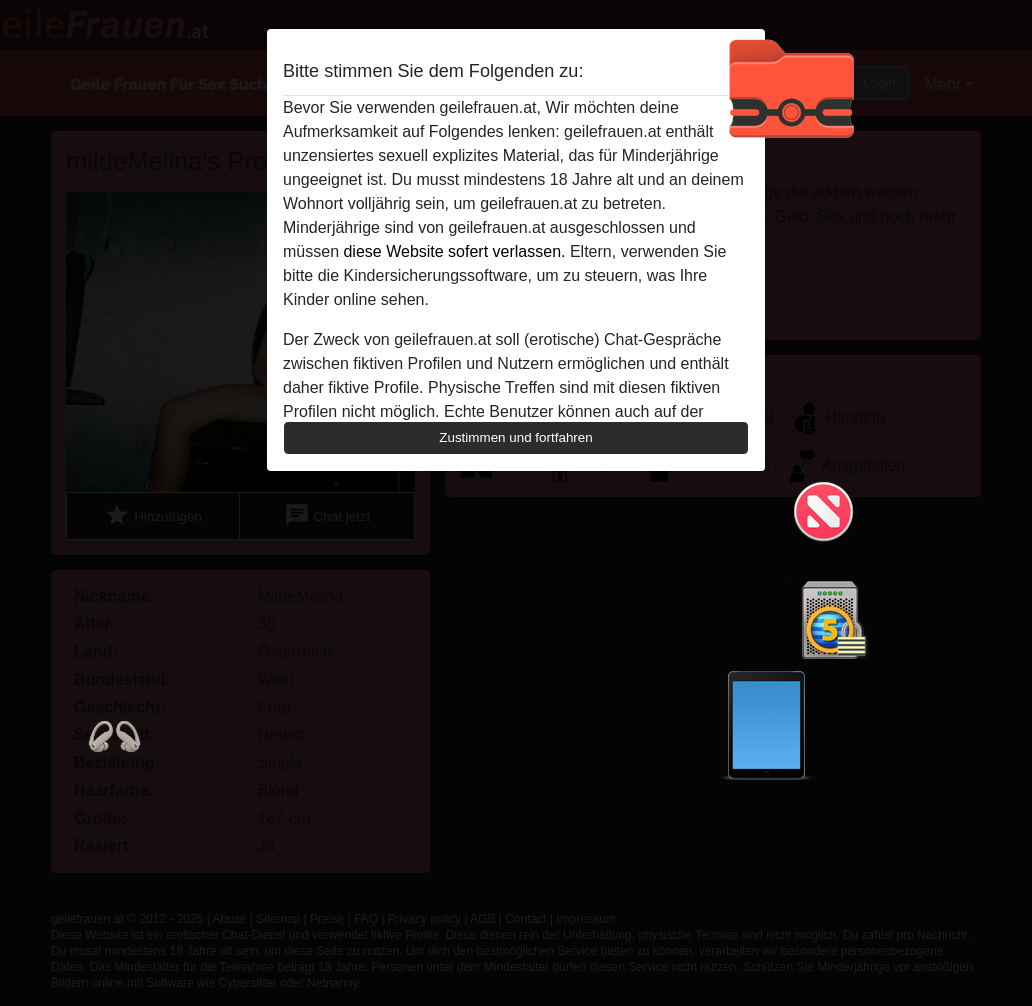  Describe the element at coordinates (830, 620) in the screenshot. I see `indicates a locked RAID 5 storage array` at that location.